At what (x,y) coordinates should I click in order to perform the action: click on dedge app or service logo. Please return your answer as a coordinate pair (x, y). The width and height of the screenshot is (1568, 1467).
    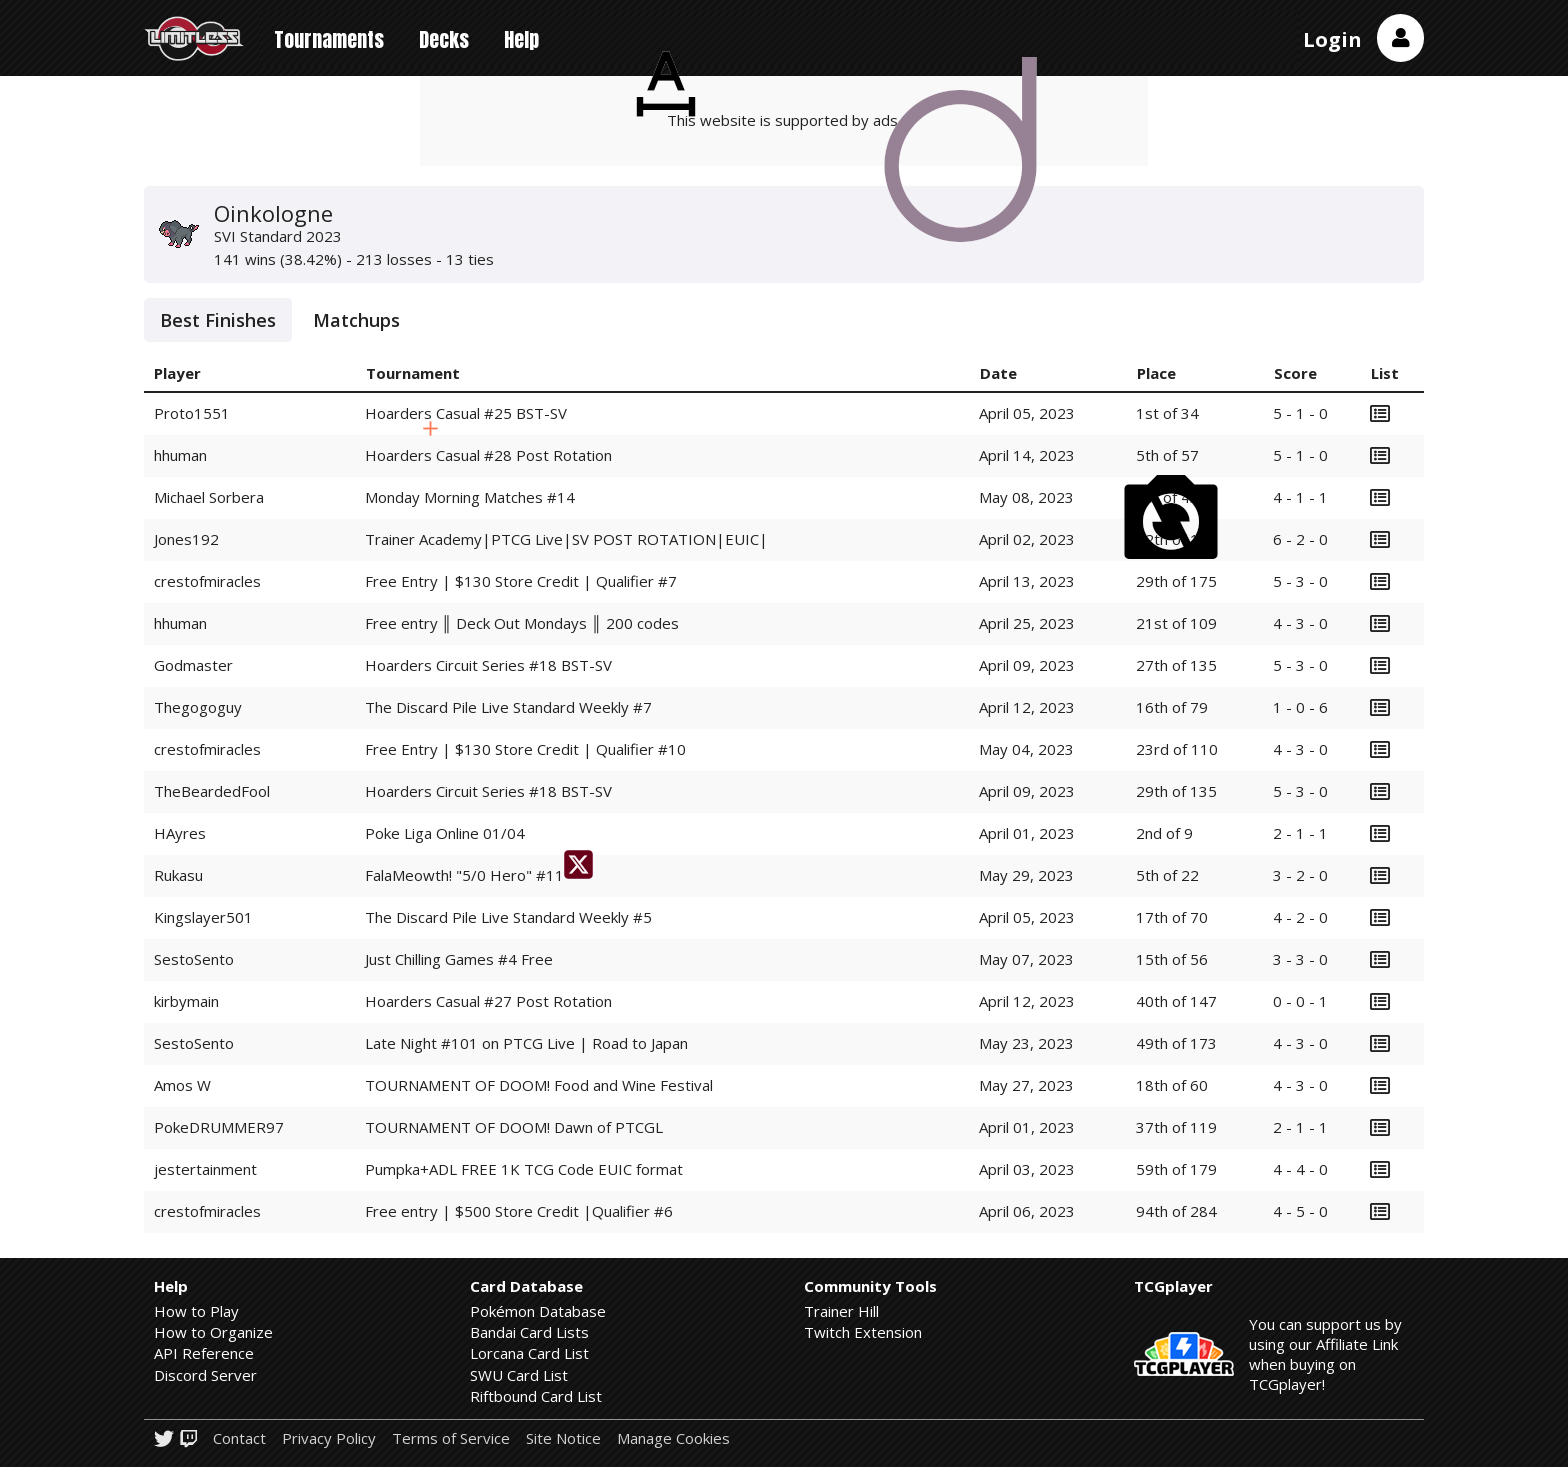
    Looking at the image, I should click on (960, 149).